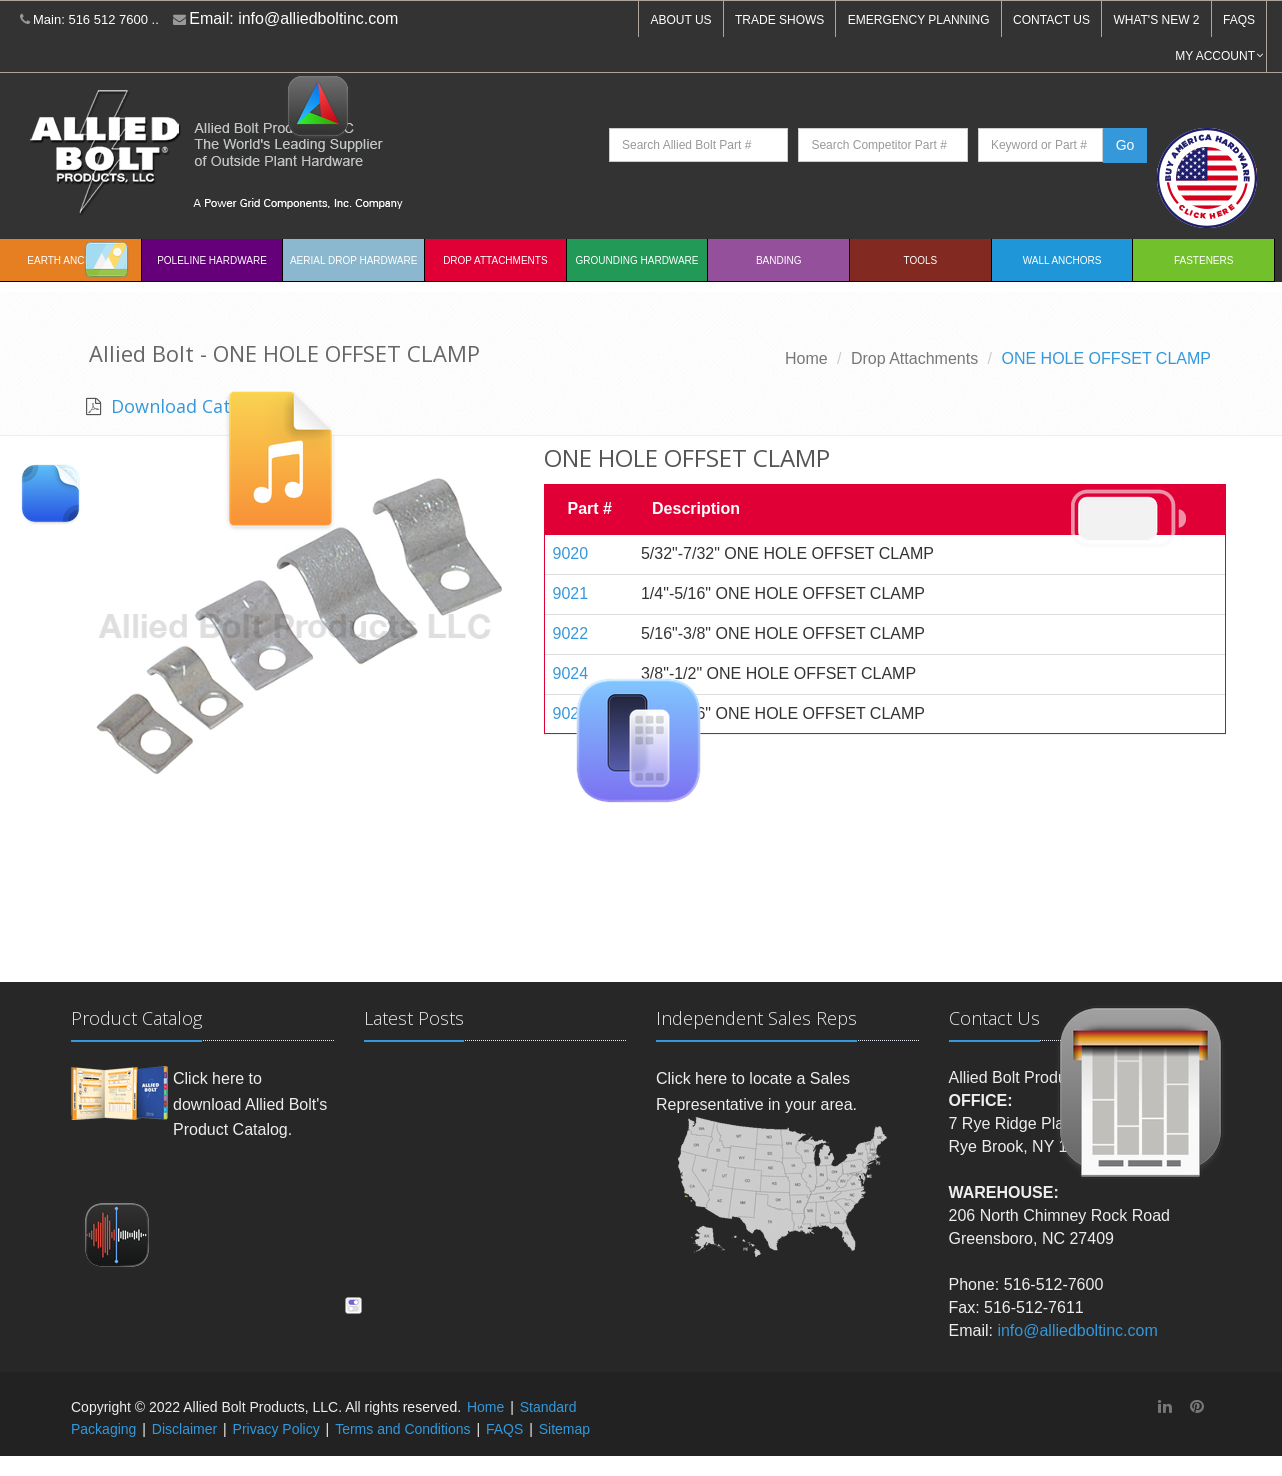 The width and height of the screenshot is (1282, 1476). What do you see at coordinates (50, 493) in the screenshot?
I see `open hot corners system preferences` at bounding box center [50, 493].